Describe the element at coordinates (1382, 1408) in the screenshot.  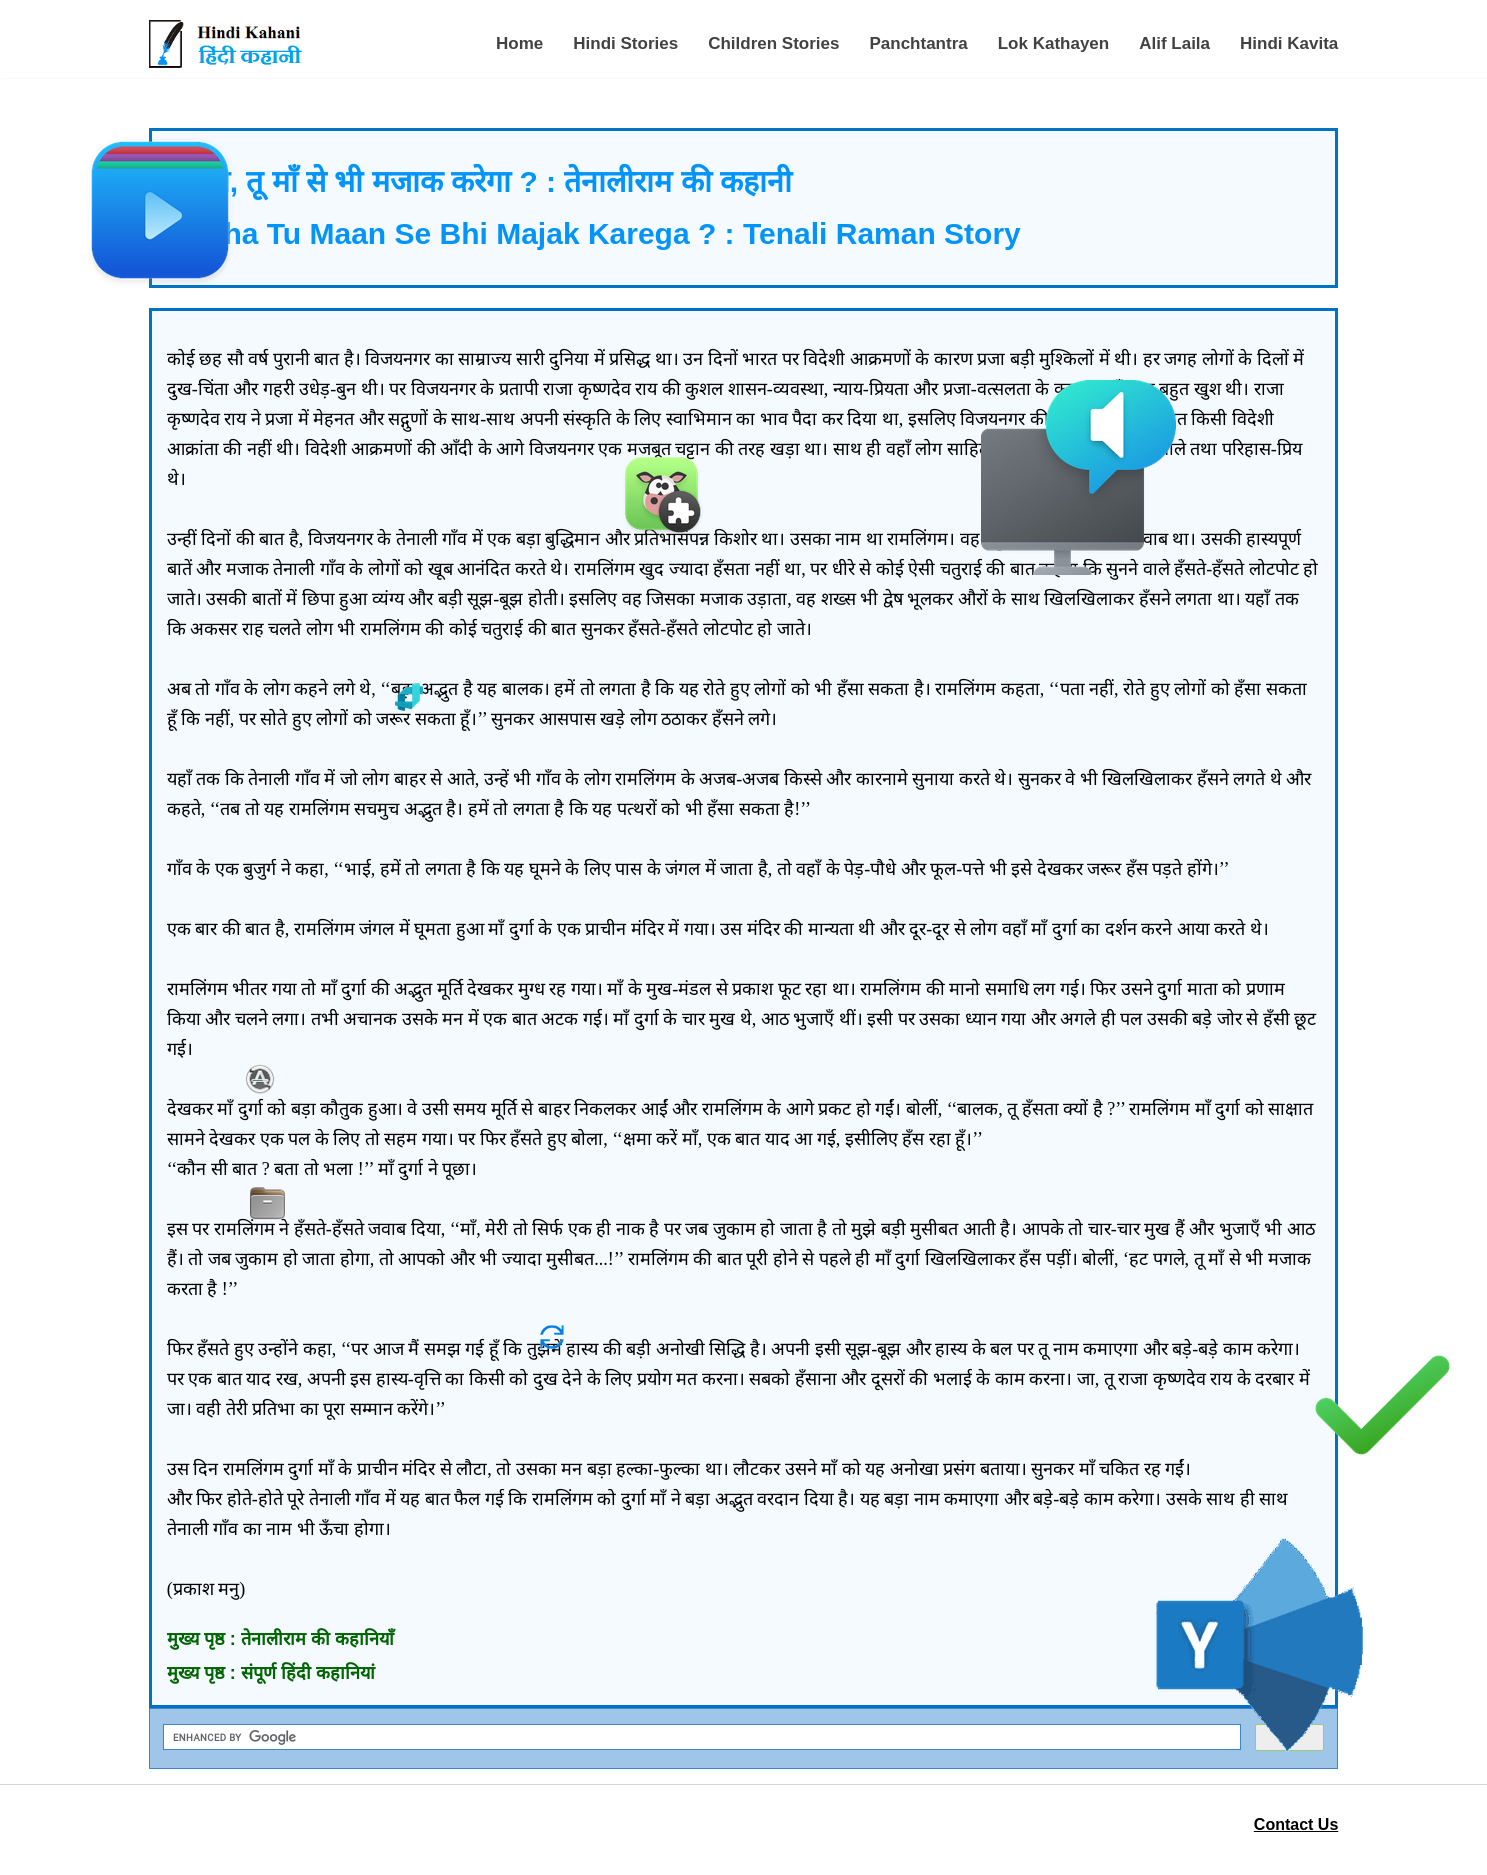
I see `indicates task or action completed successfully` at that location.